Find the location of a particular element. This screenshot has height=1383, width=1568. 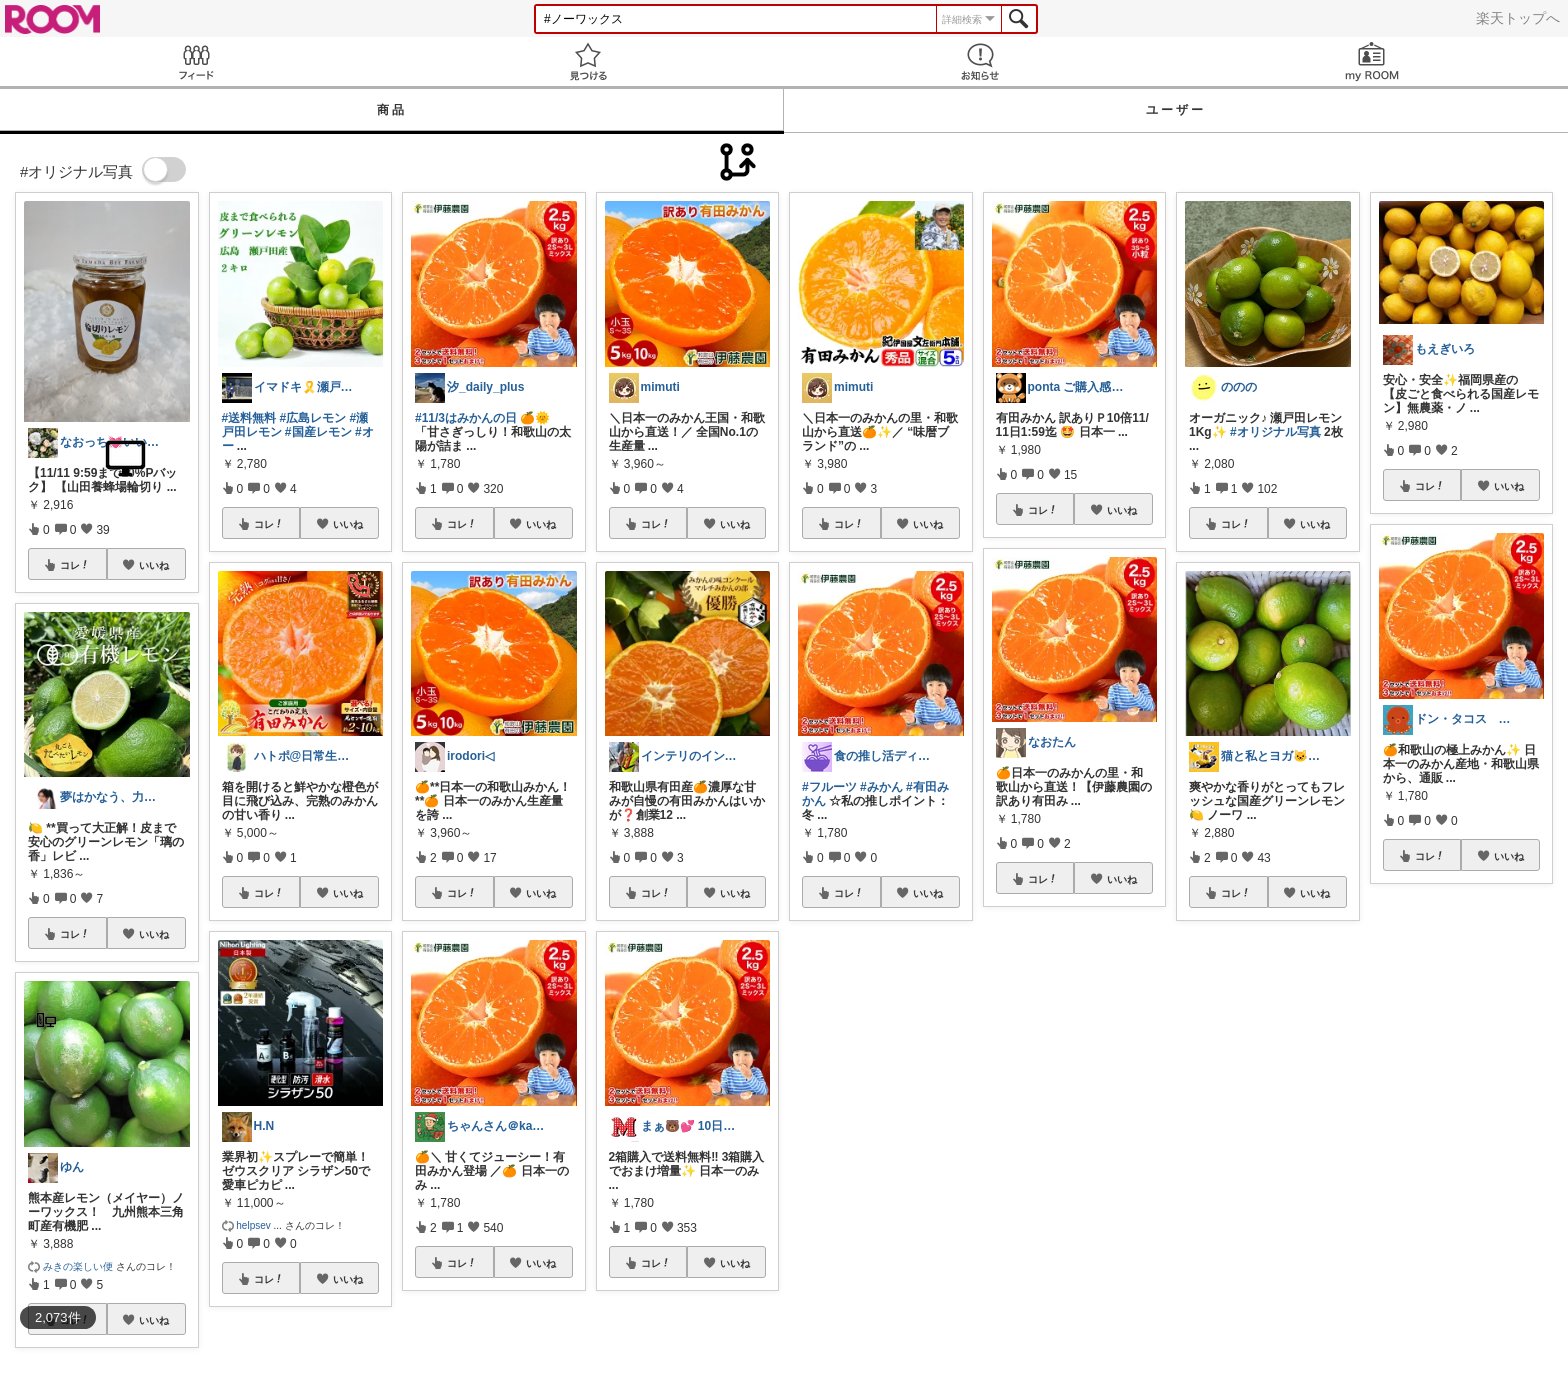

desktop computer or PC device is located at coordinates (46, 1020).